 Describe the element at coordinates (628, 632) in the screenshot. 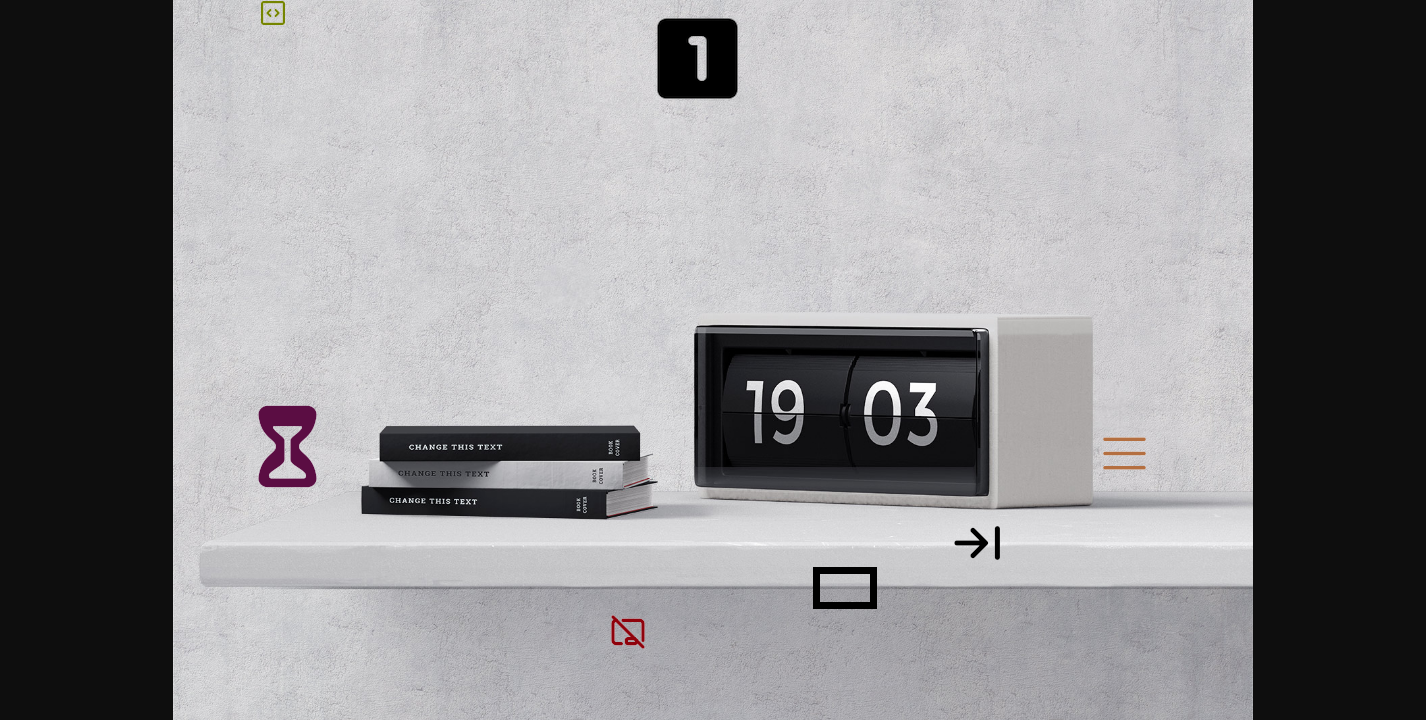

I see `presentation mode disabled` at that location.